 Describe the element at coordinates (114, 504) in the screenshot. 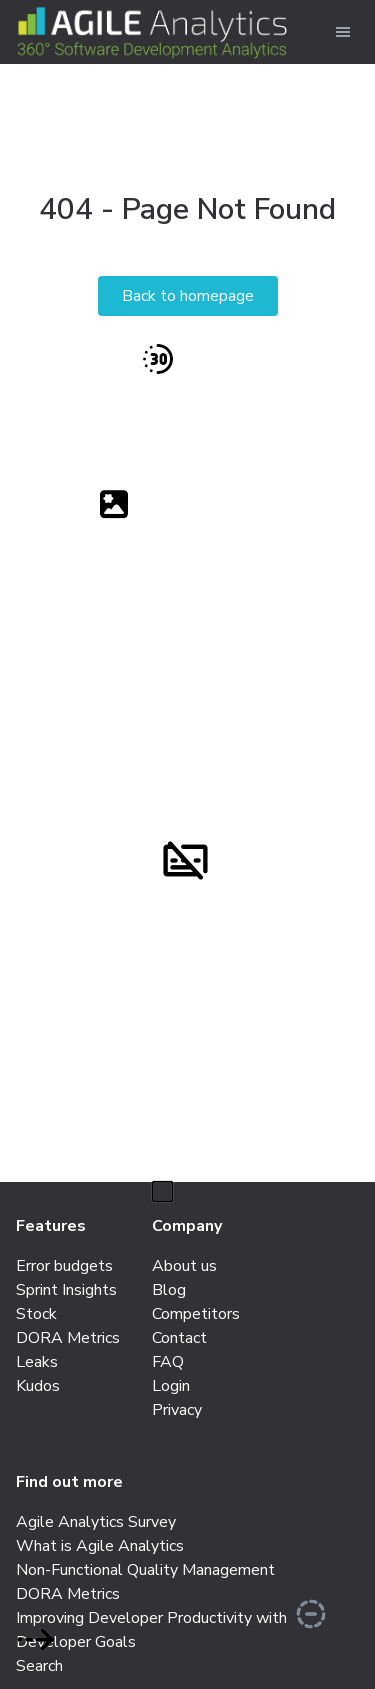

I see `access a media channel for sharing images and videos` at that location.